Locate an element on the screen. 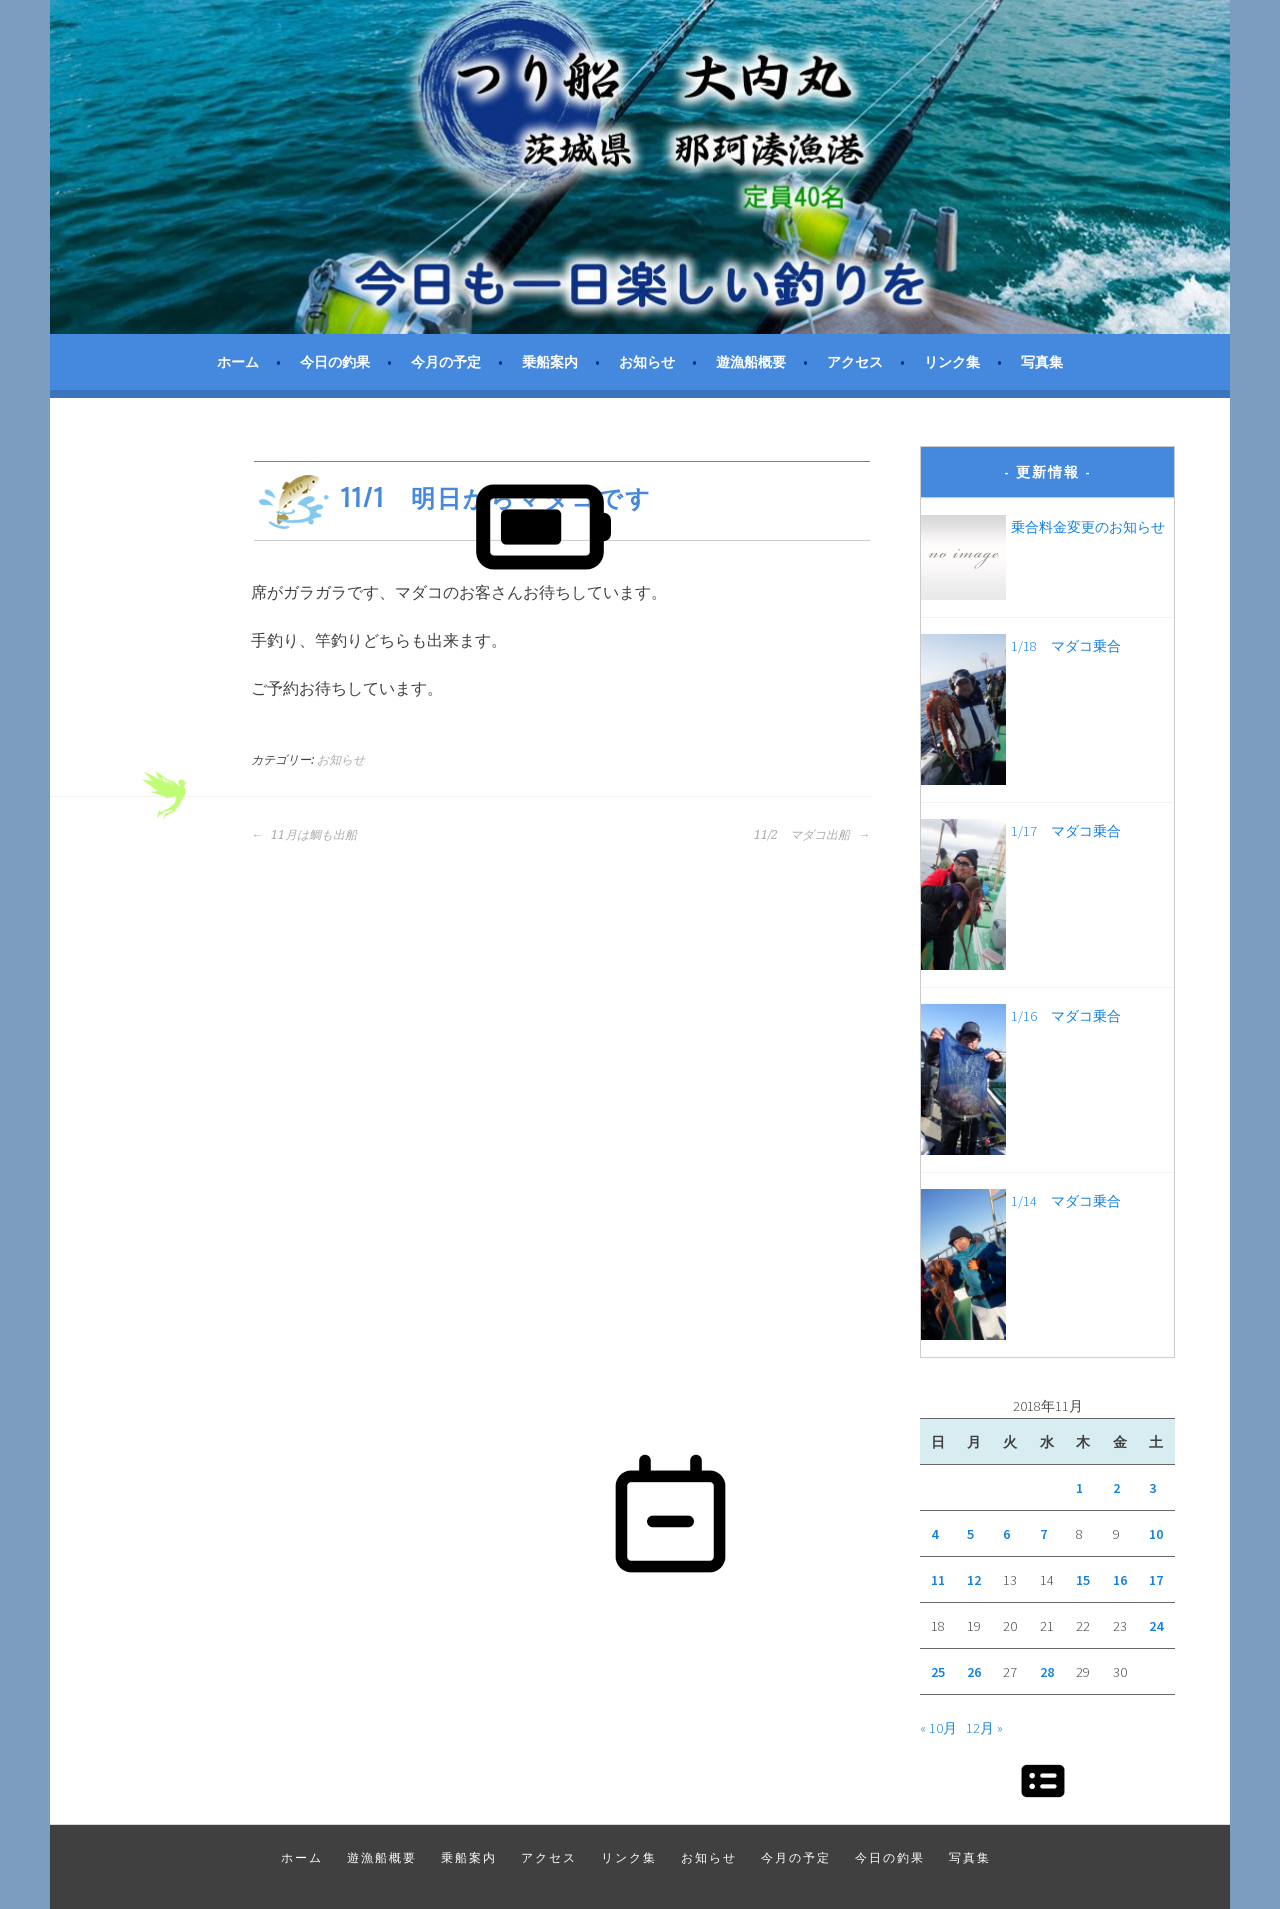 Image resolution: width=1280 pixels, height=1909 pixels. indicates battery level at approximately 80% charge is located at coordinates (540, 527).